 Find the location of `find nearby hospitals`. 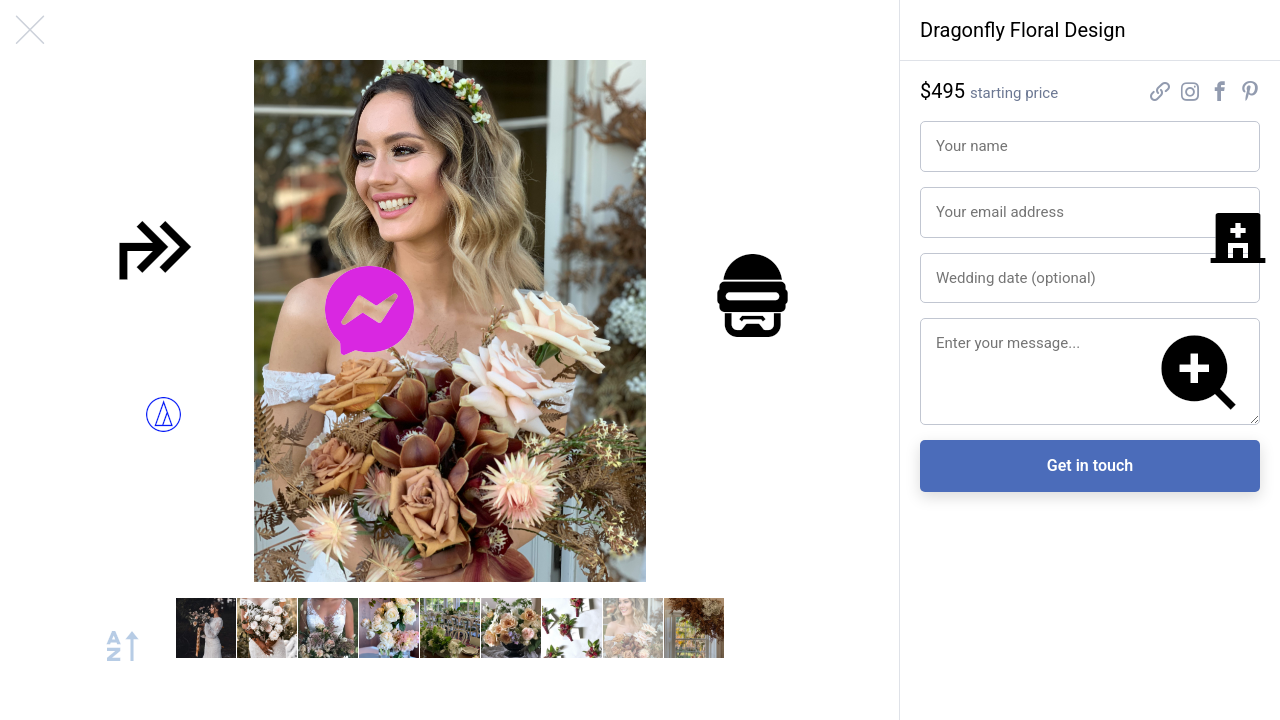

find nearby hospitals is located at coordinates (1238, 238).